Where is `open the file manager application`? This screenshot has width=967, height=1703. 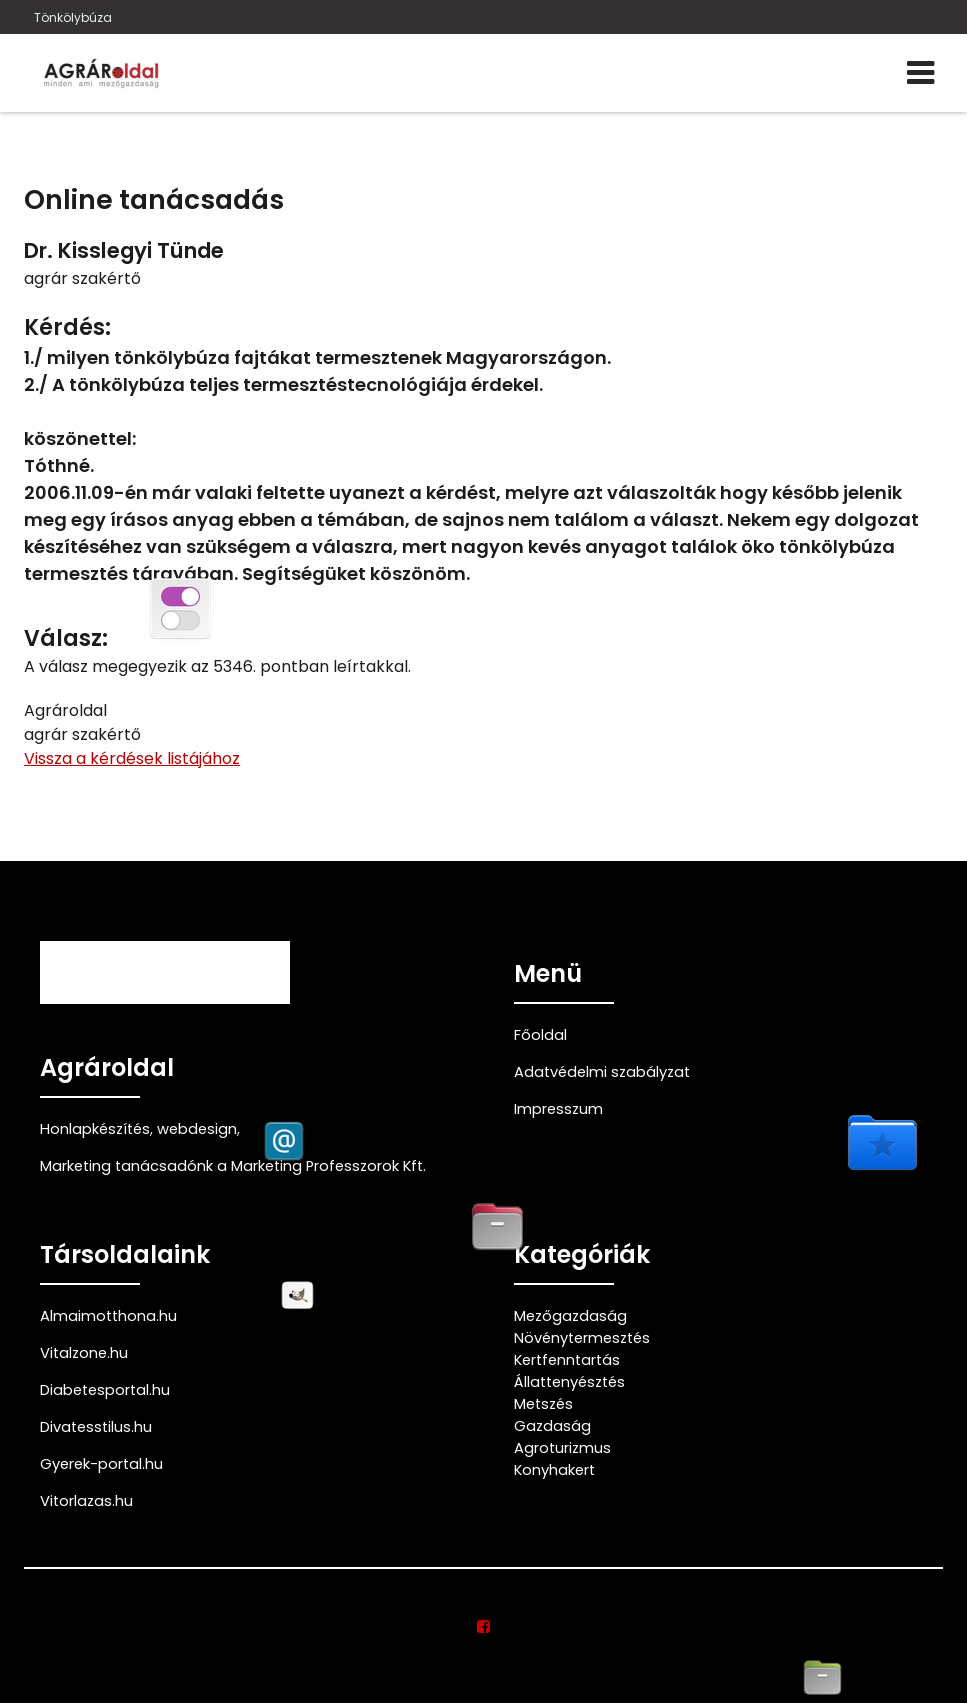
open the file manager application is located at coordinates (822, 1677).